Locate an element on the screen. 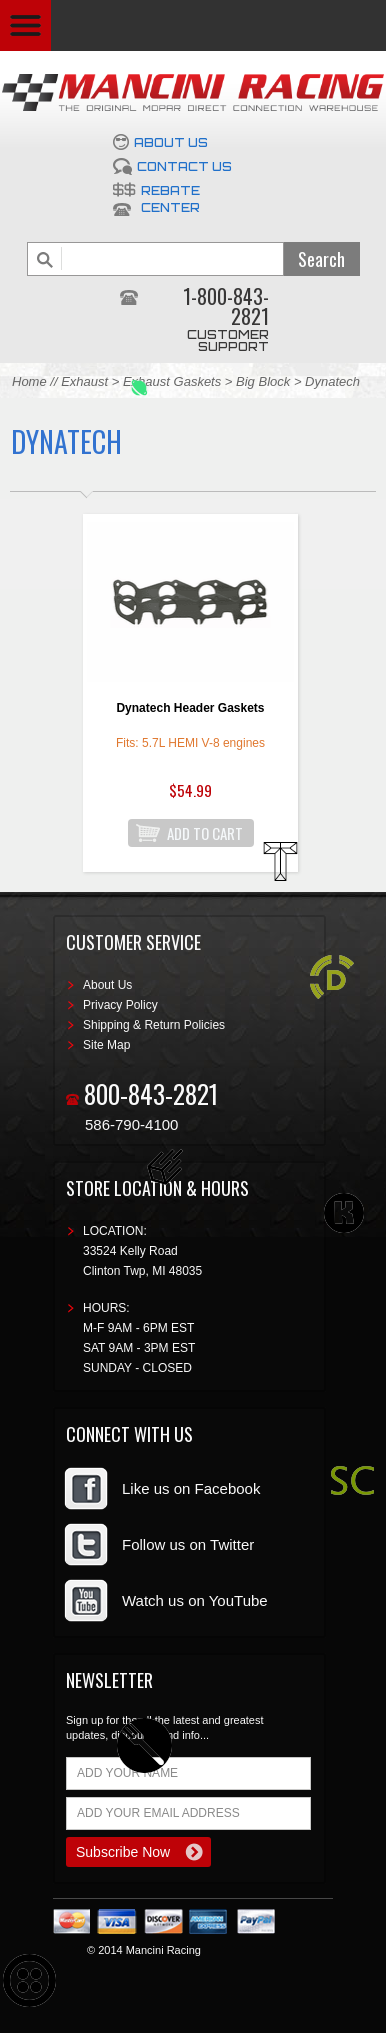  twilio logo - cloud communications platform is located at coordinates (29, 1980).